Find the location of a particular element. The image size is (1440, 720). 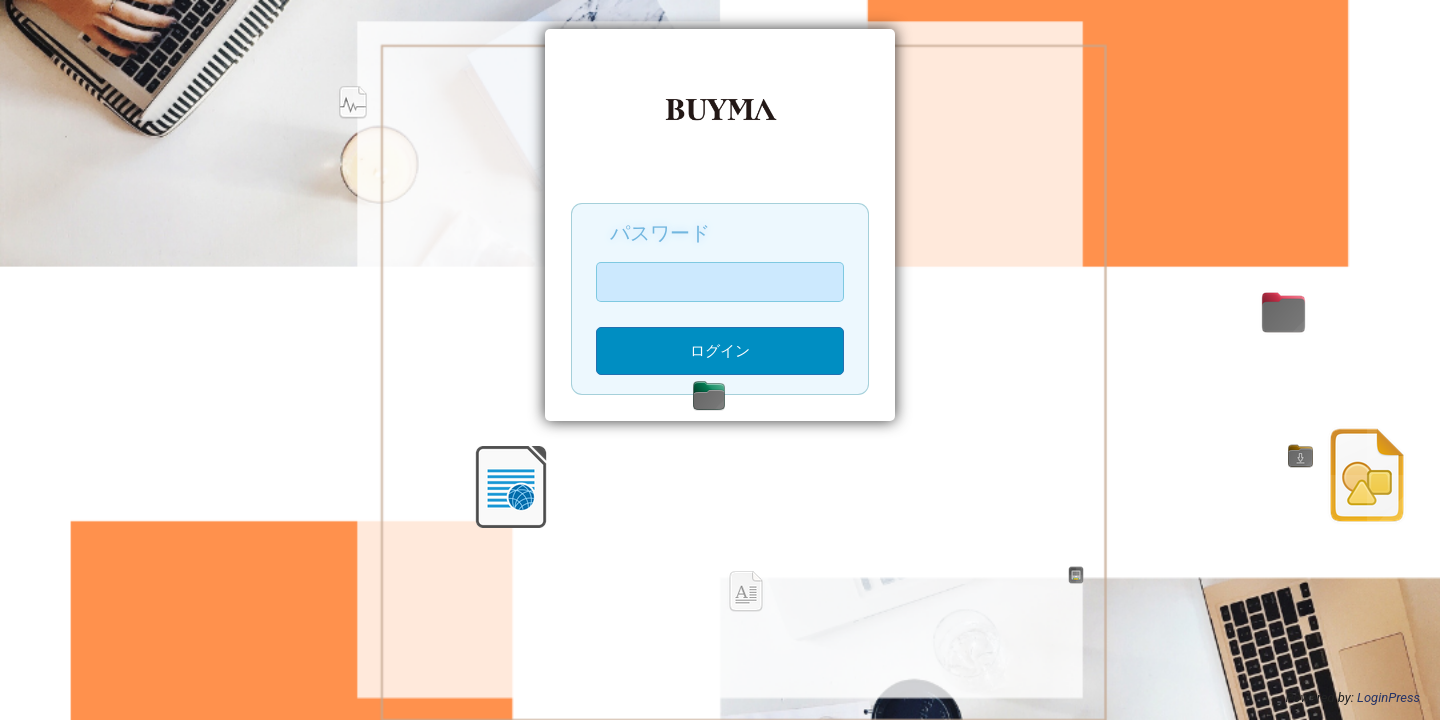

open a vector graphics document is located at coordinates (1367, 475).